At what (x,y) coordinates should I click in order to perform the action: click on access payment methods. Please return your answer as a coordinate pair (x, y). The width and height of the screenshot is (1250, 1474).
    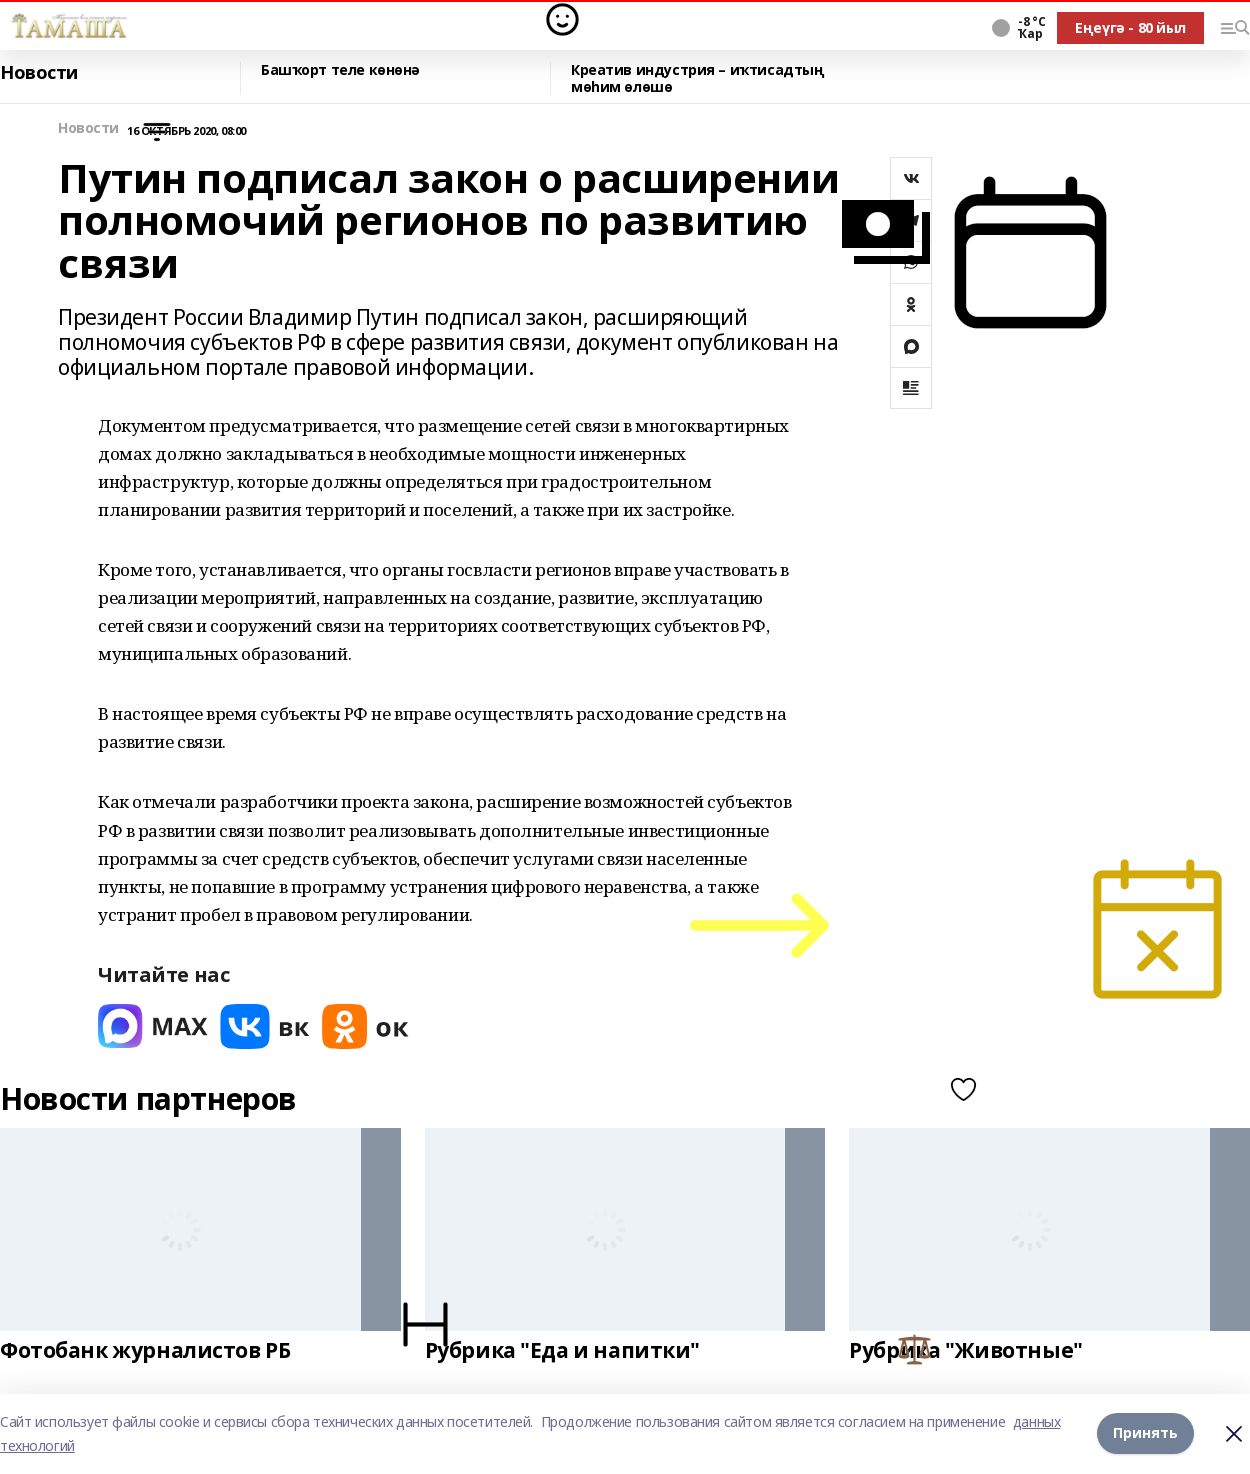
    Looking at the image, I should click on (886, 232).